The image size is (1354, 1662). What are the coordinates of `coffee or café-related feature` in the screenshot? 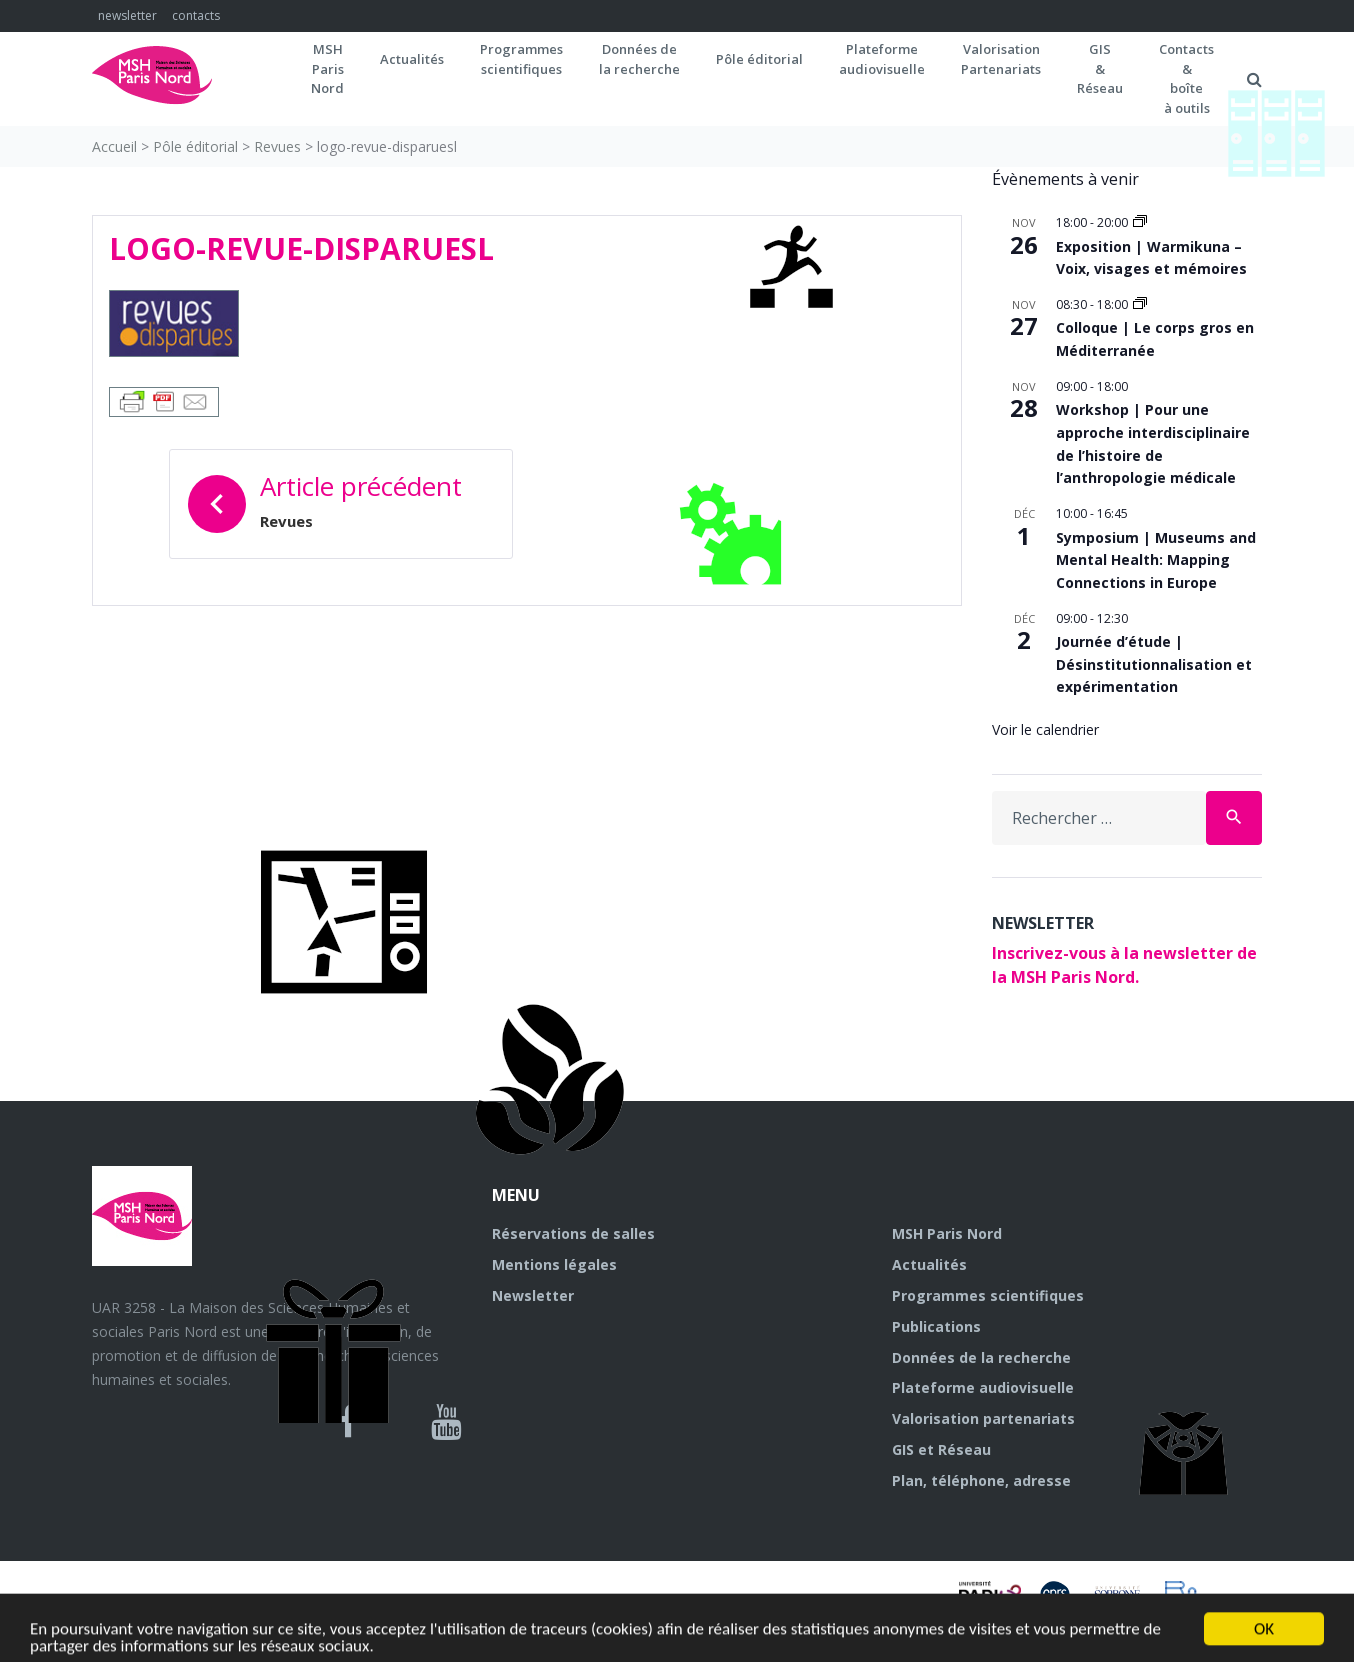 It's located at (550, 1078).